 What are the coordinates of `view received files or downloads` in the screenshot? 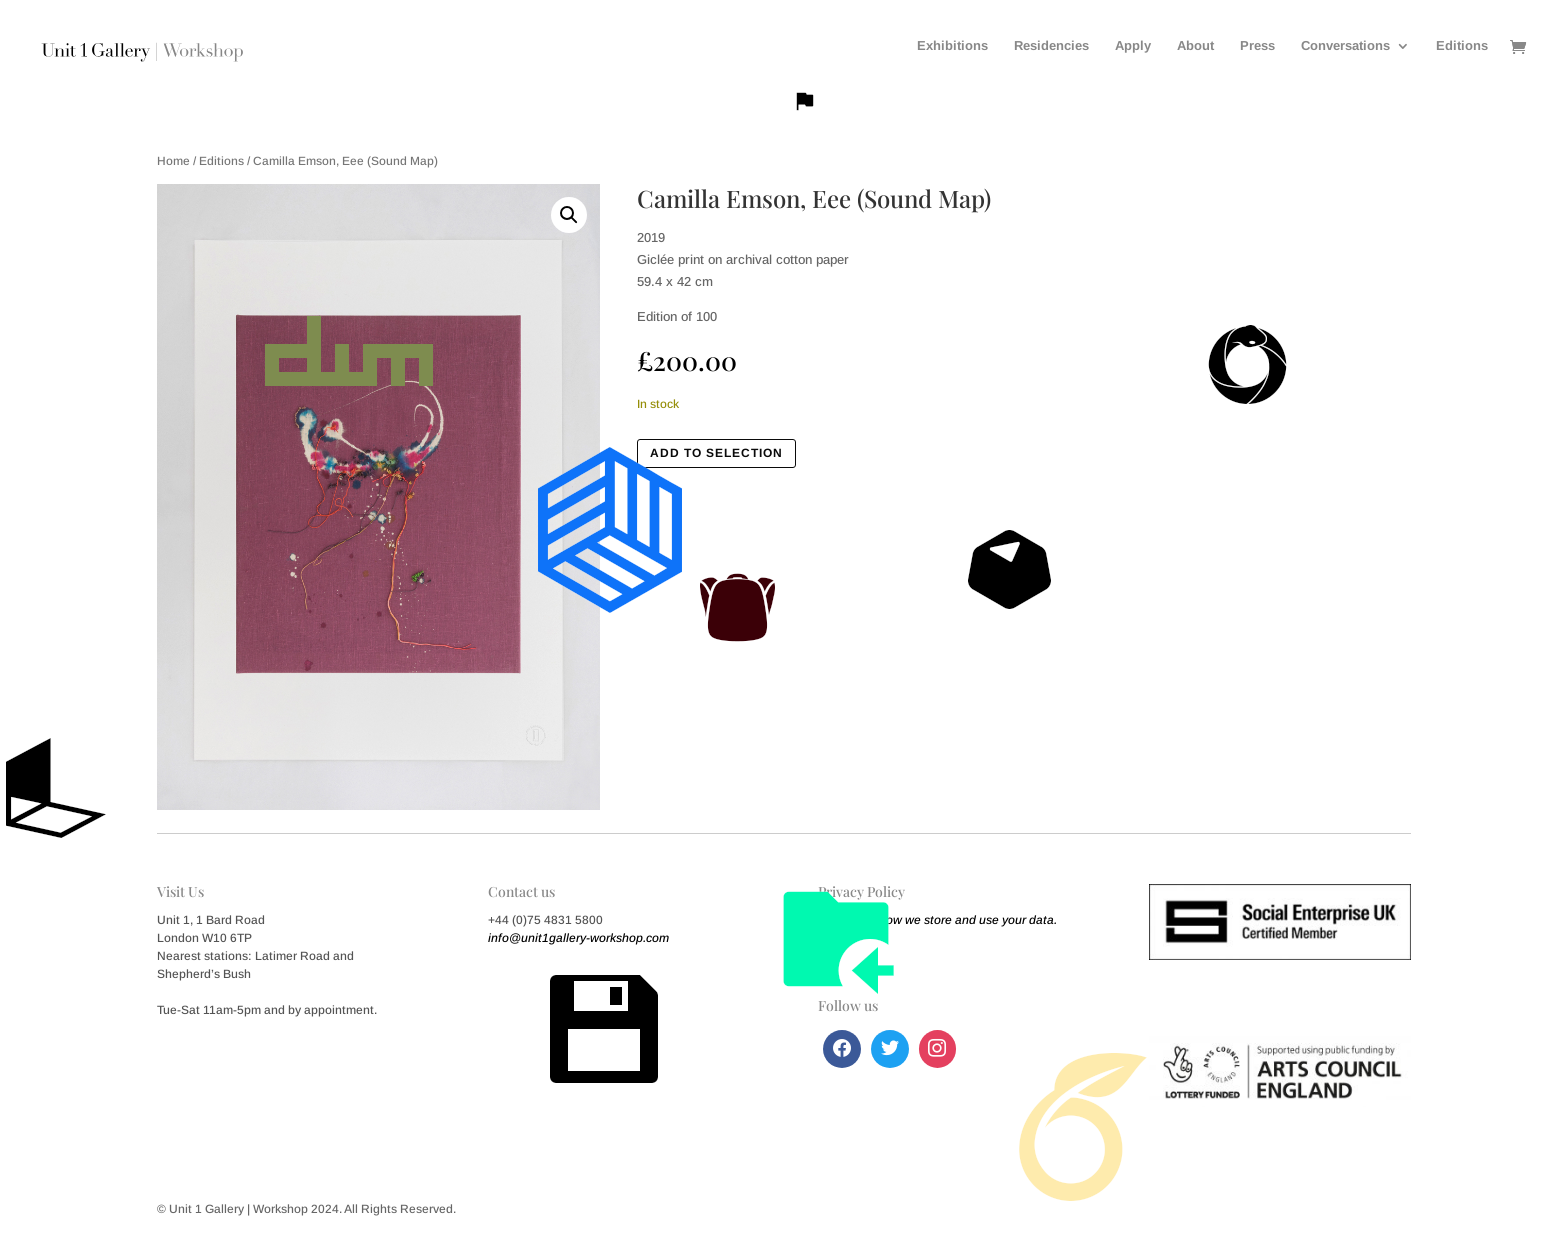 It's located at (836, 939).